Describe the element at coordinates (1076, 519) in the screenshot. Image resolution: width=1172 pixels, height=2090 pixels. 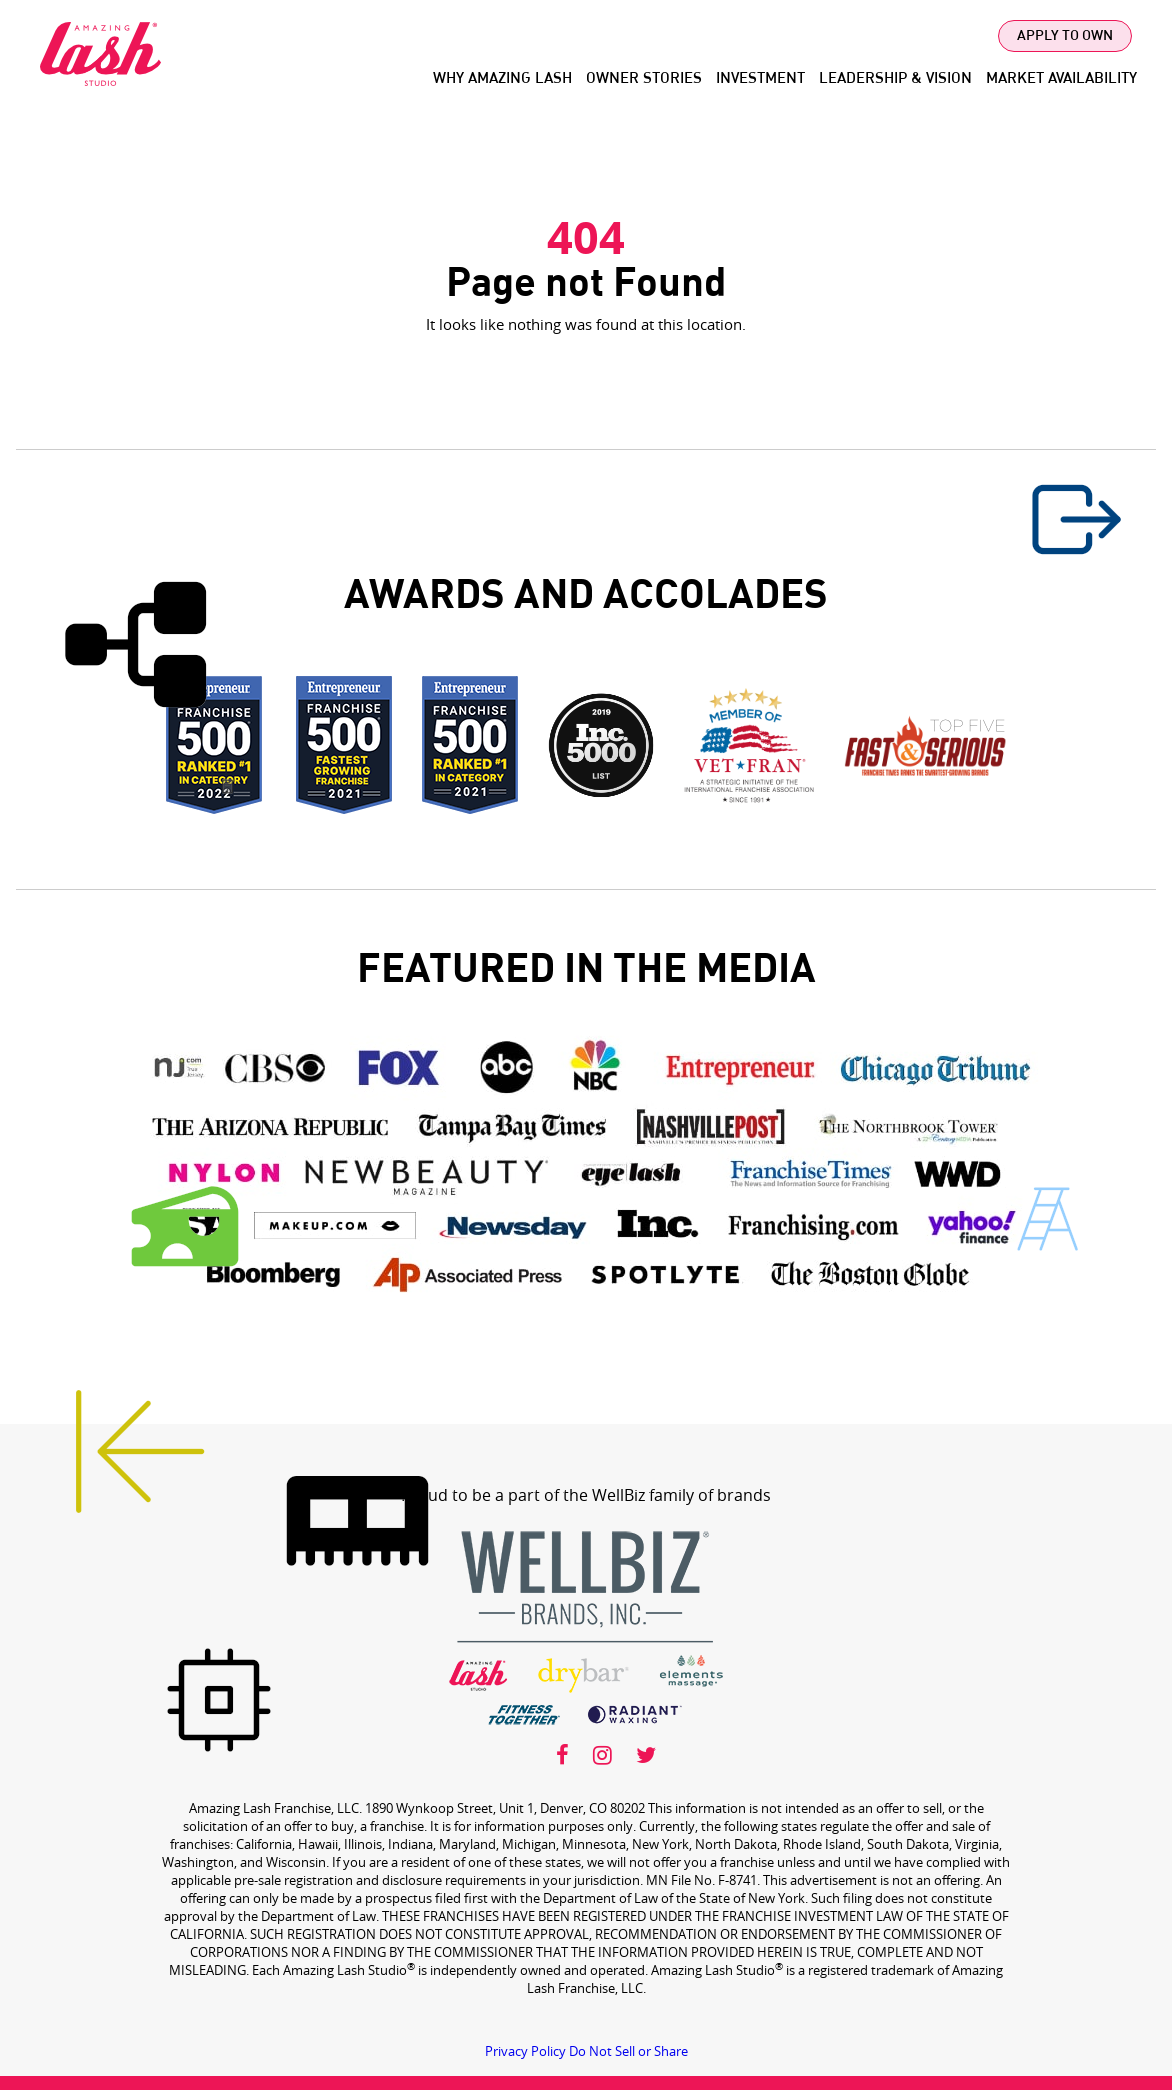
I see `log out of your account` at that location.